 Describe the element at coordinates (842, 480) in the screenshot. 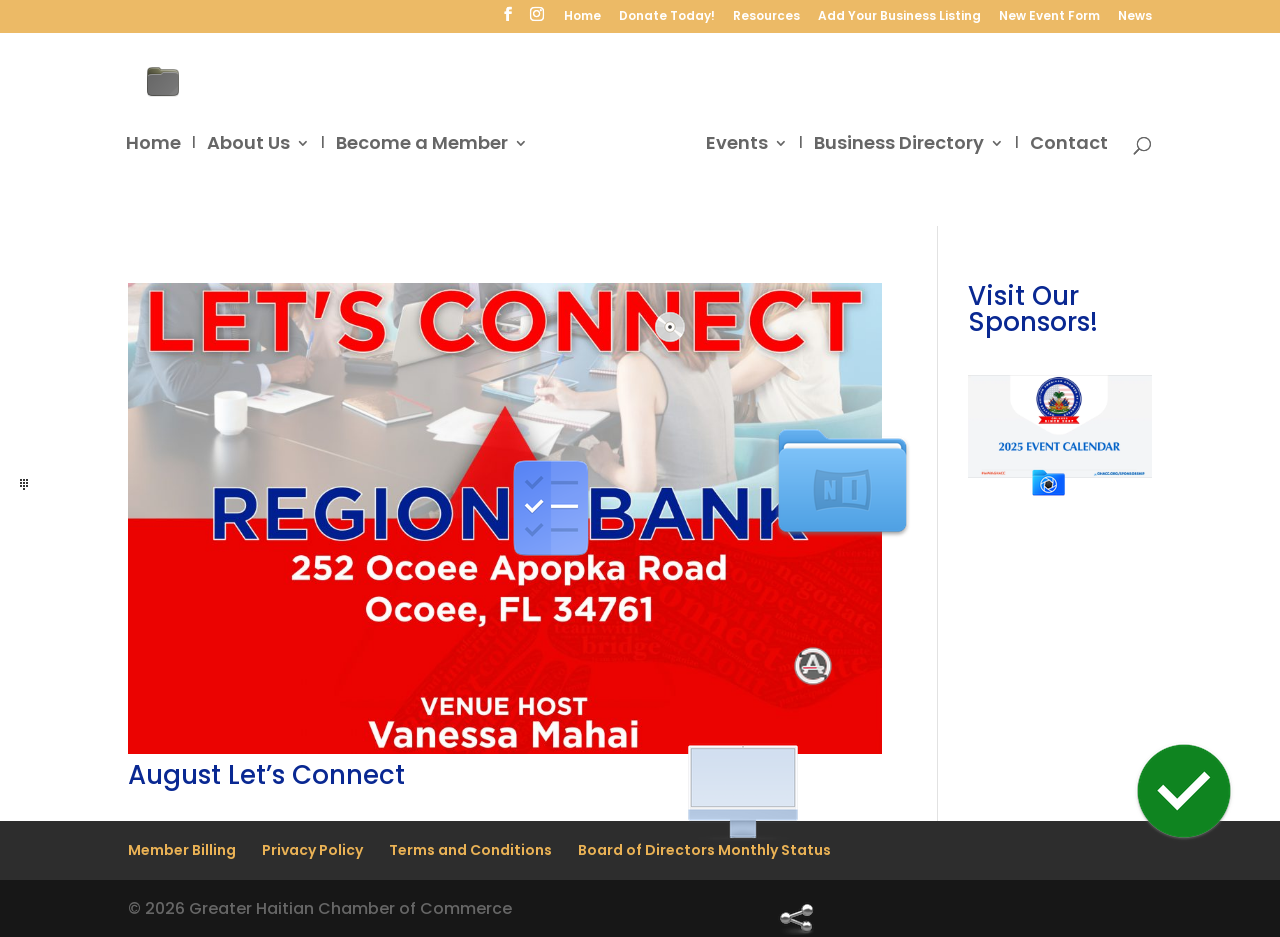

I see `open Native Instruments folder` at that location.